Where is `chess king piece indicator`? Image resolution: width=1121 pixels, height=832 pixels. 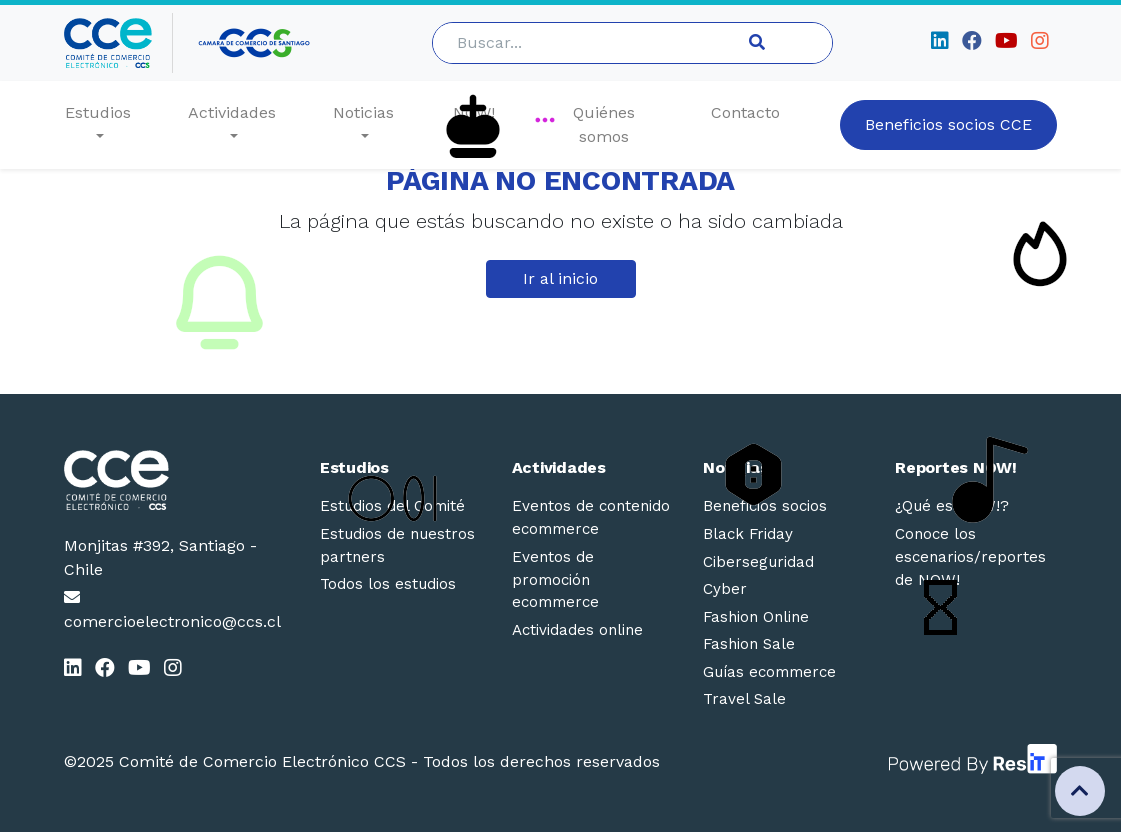
chess king piece indicator is located at coordinates (473, 128).